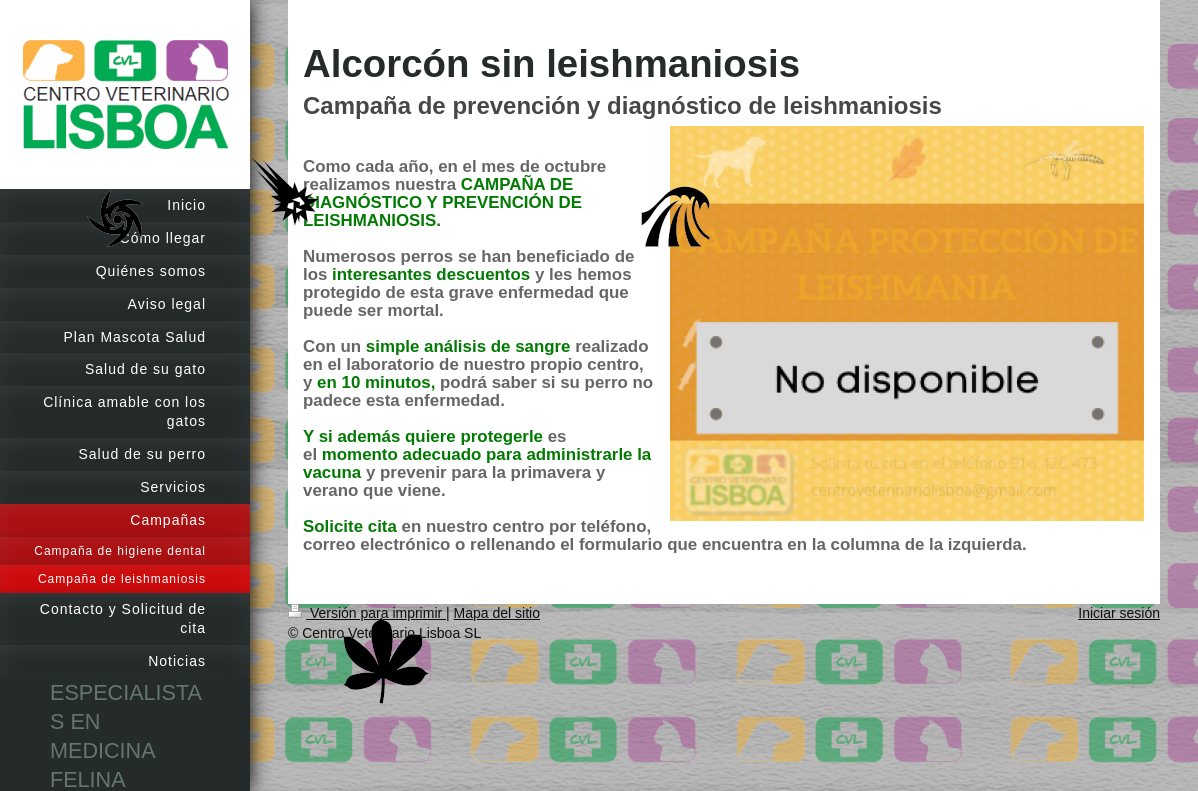 Image resolution: width=1198 pixels, height=791 pixels. I want to click on indicates a meteor shower or cosmic event in-game, so click(284, 191).